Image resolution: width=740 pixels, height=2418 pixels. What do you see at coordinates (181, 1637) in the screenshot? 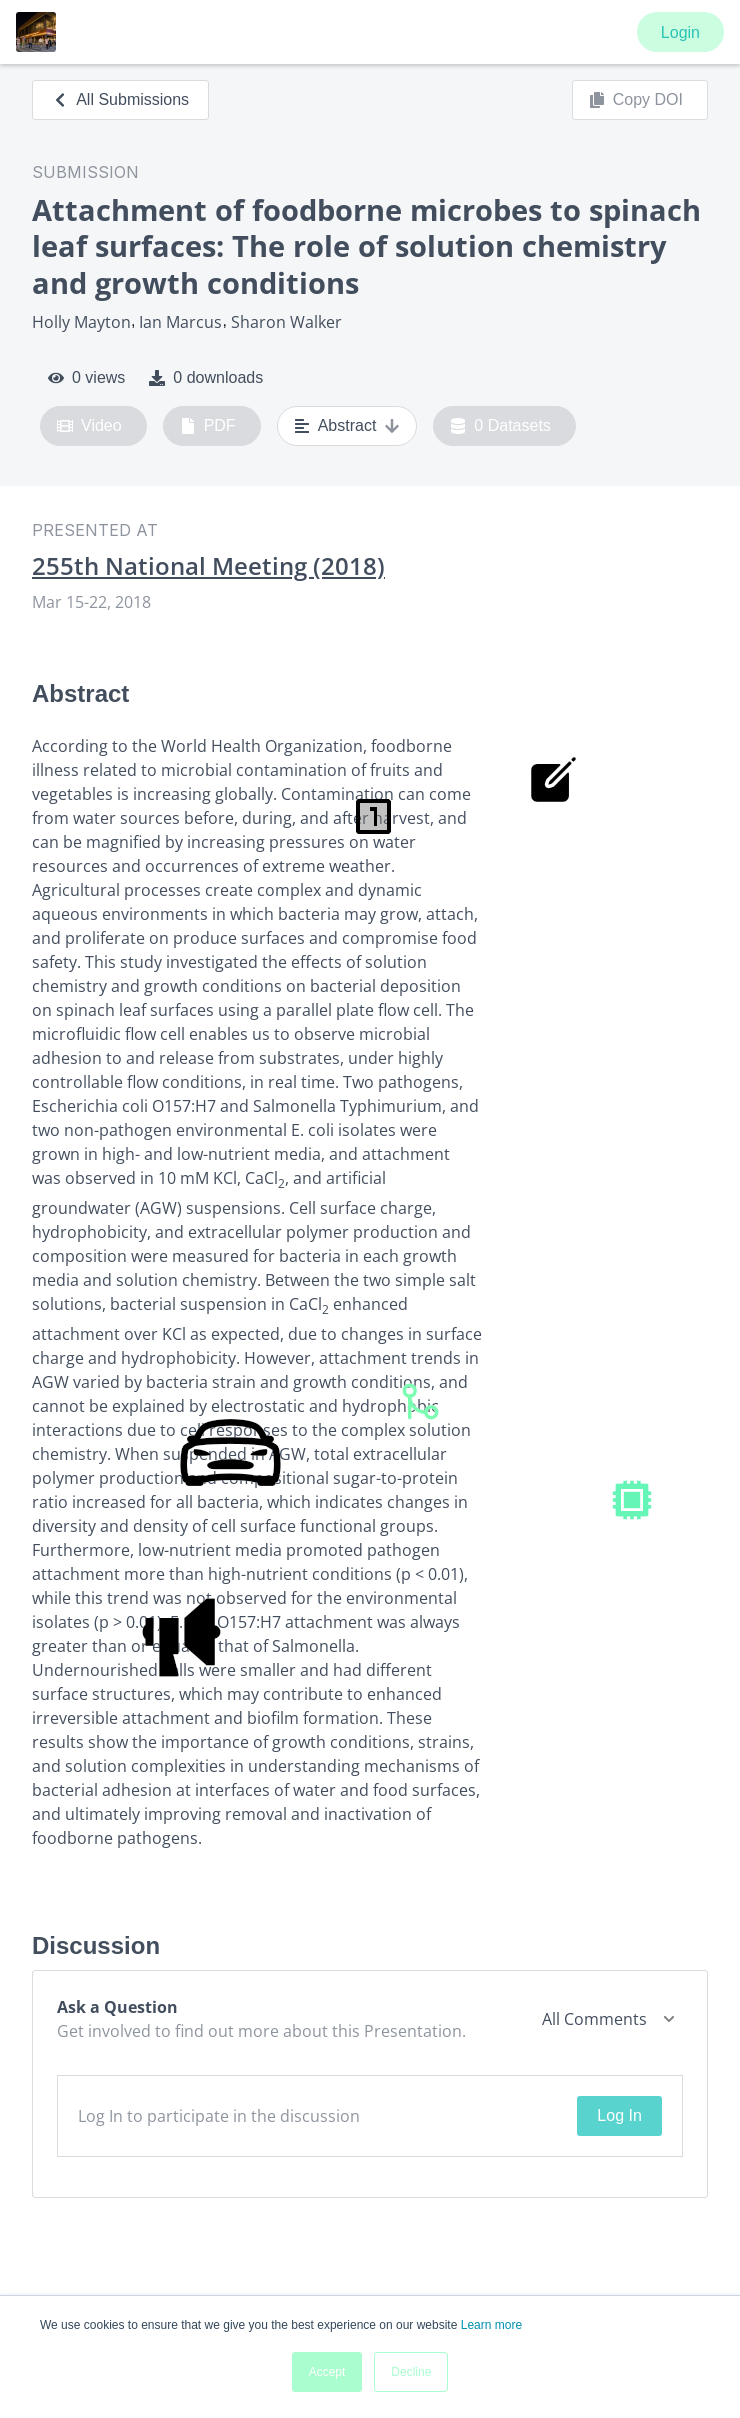
I see `make an announcement or broadcast` at bounding box center [181, 1637].